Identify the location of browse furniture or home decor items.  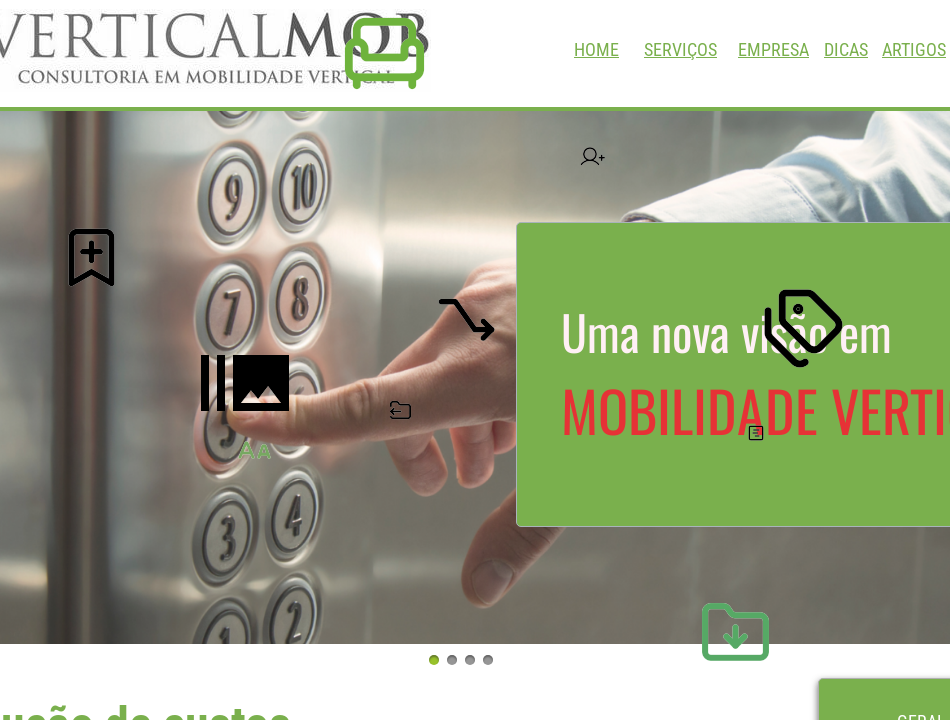
(384, 53).